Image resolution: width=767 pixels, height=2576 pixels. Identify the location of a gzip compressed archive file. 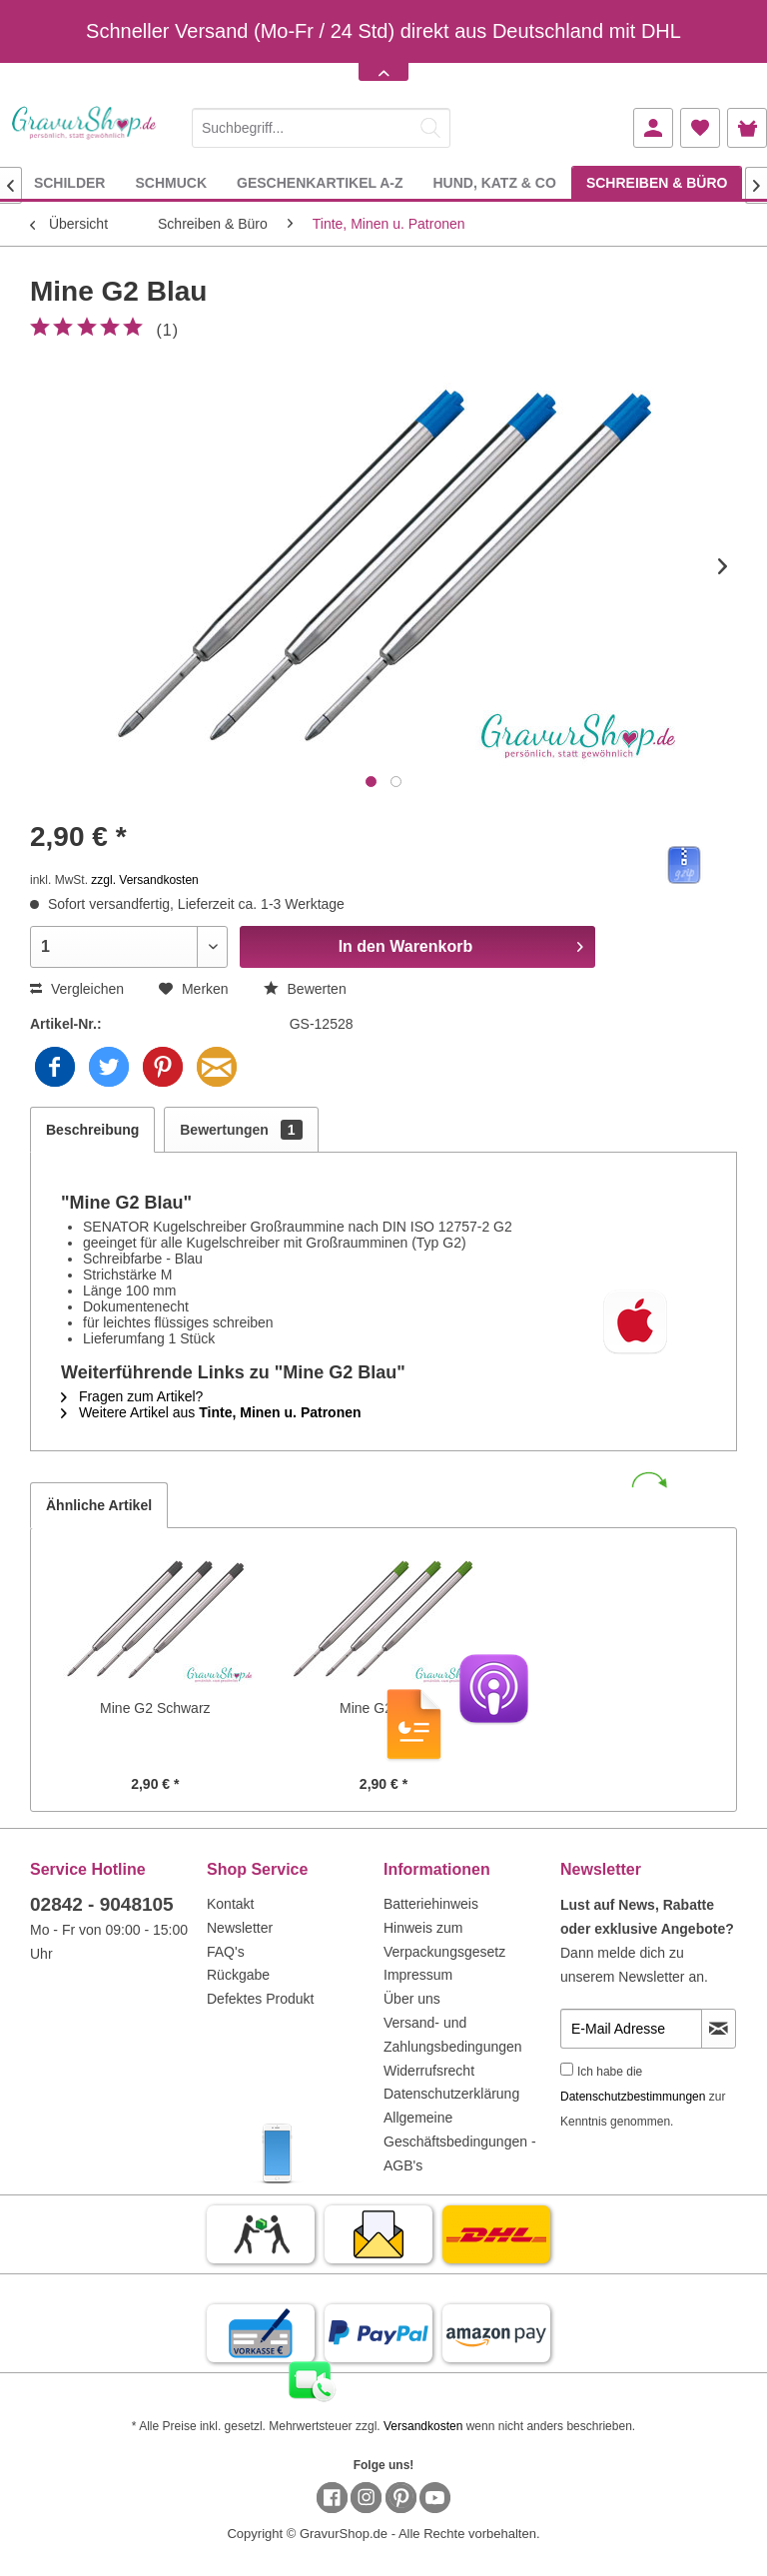
(684, 865).